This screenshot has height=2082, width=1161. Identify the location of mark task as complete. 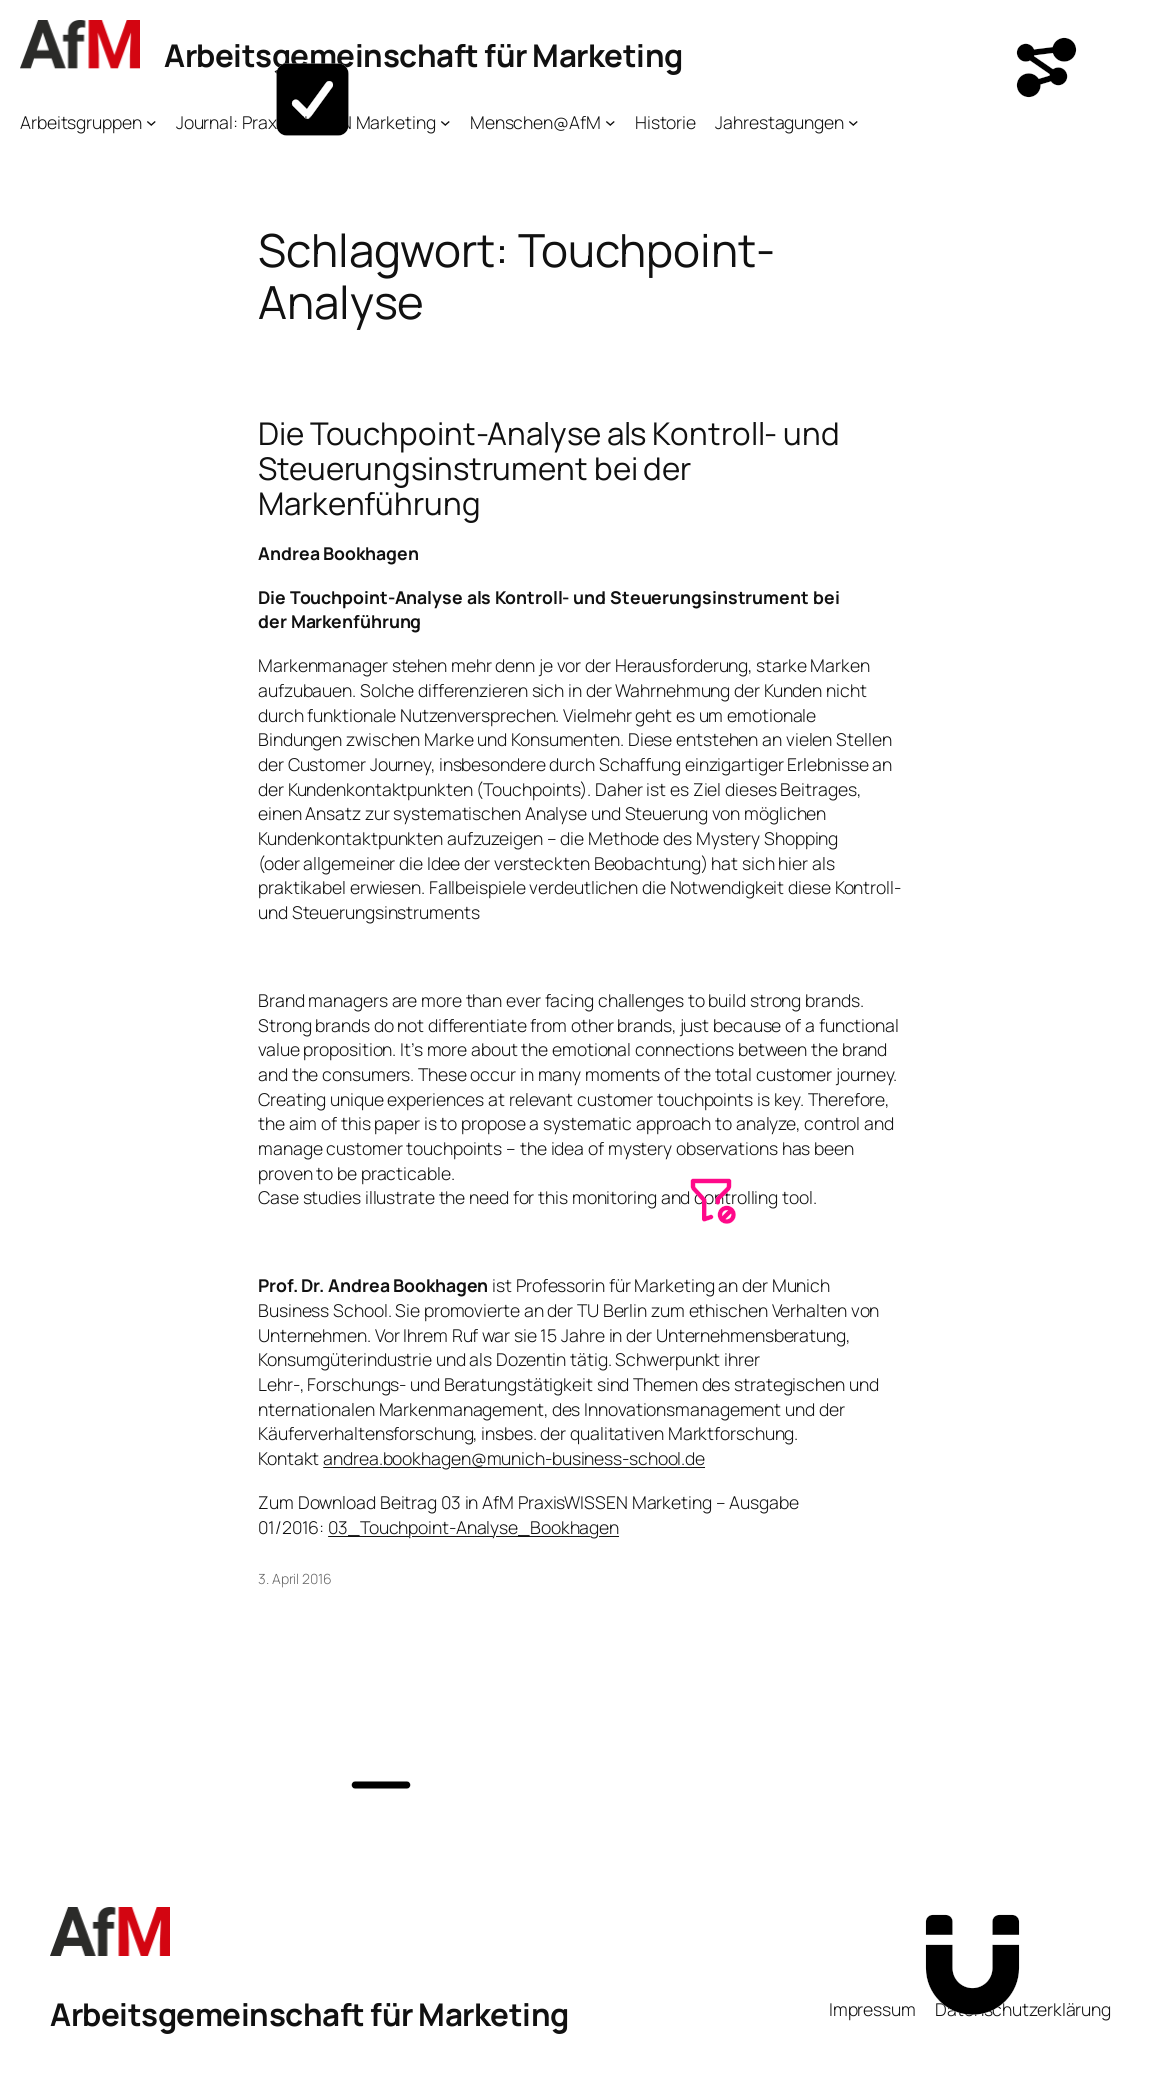
(312, 99).